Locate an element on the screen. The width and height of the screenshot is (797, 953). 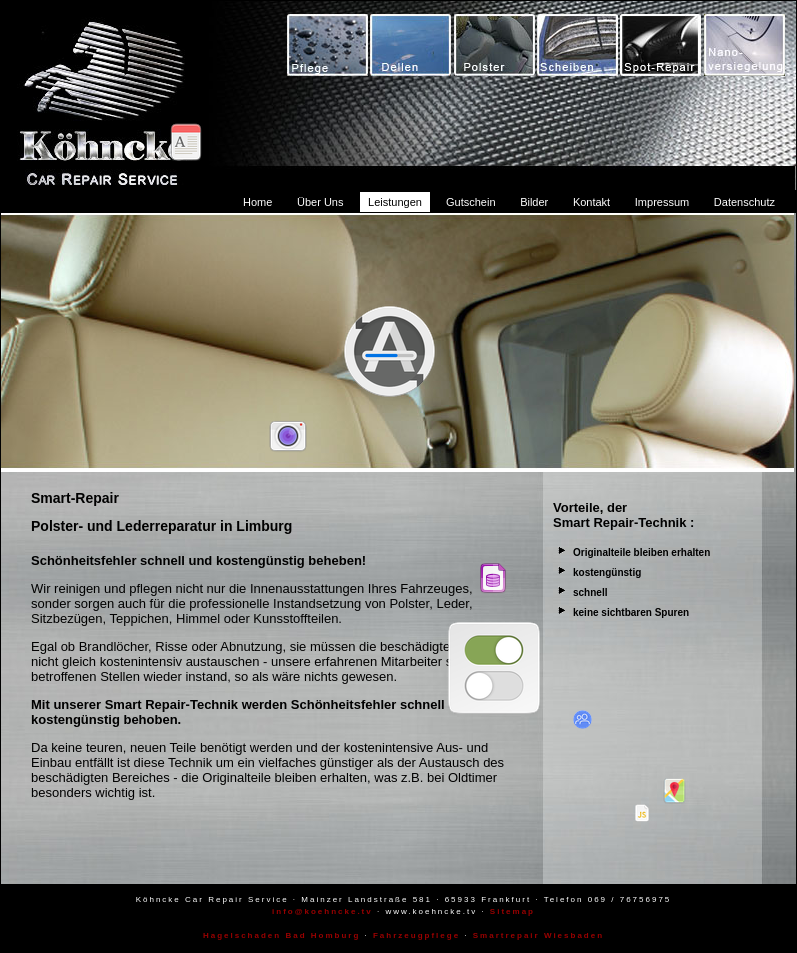
a geo+json geographic data file is located at coordinates (674, 790).